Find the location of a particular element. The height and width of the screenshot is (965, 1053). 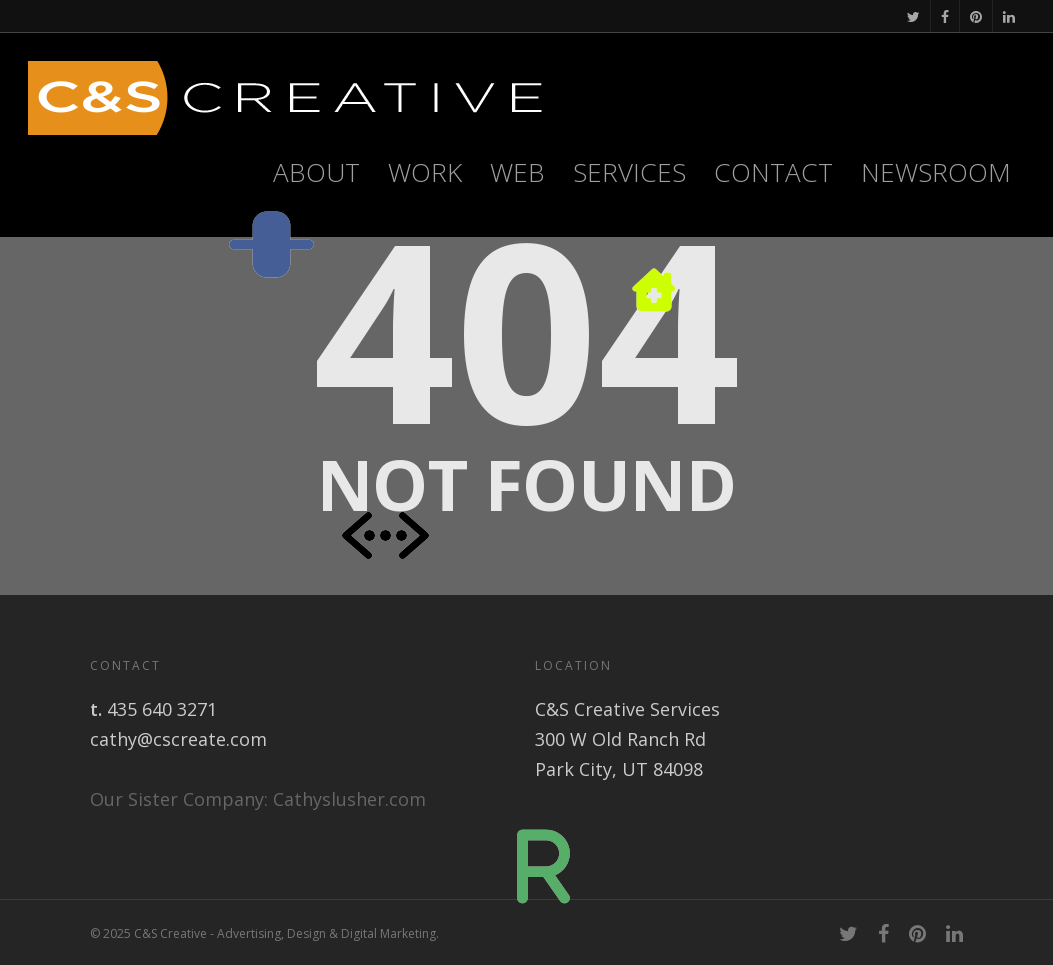

indicates a keyboard shortcut or hotkey for the letter R is located at coordinates (543, 866).